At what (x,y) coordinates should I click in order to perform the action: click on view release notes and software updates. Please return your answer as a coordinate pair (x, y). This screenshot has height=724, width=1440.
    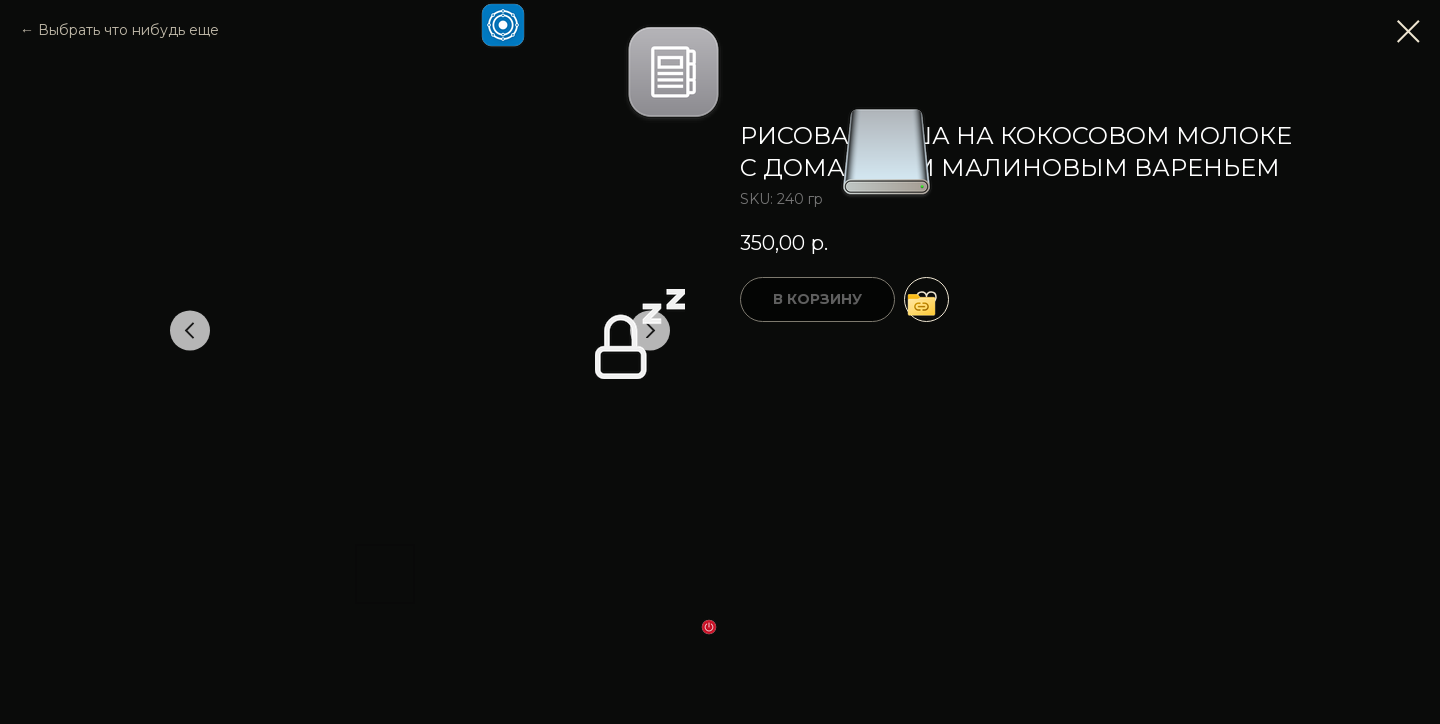
    Looking at the image, I should click on (673, 73).